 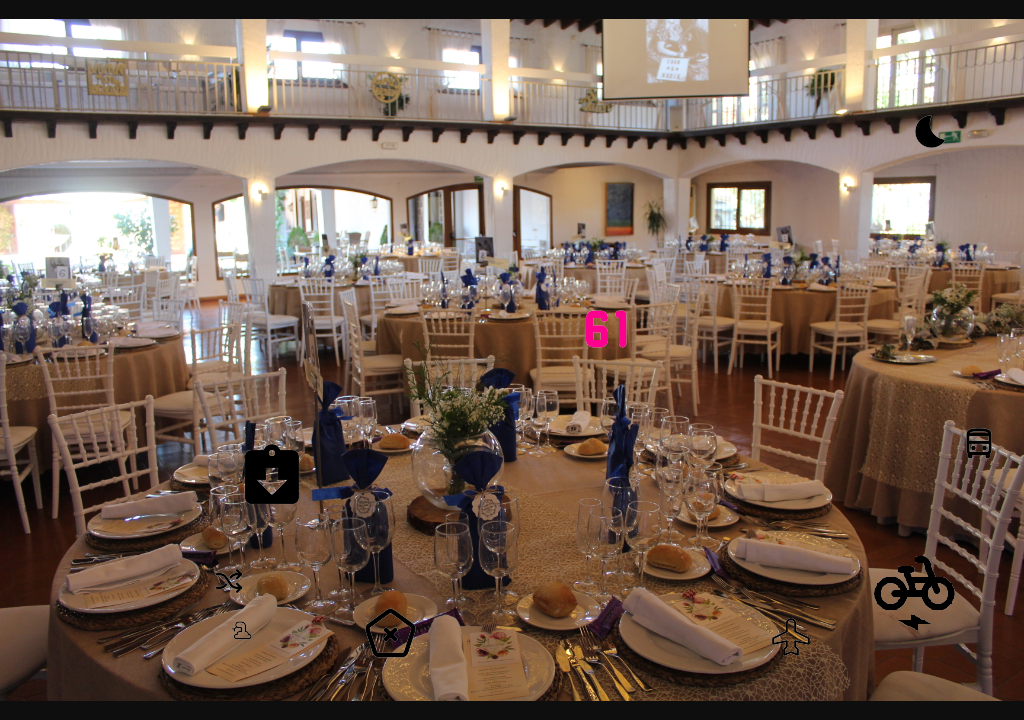 I want to click on download or receive an assignment, so click(x=272, y=477).